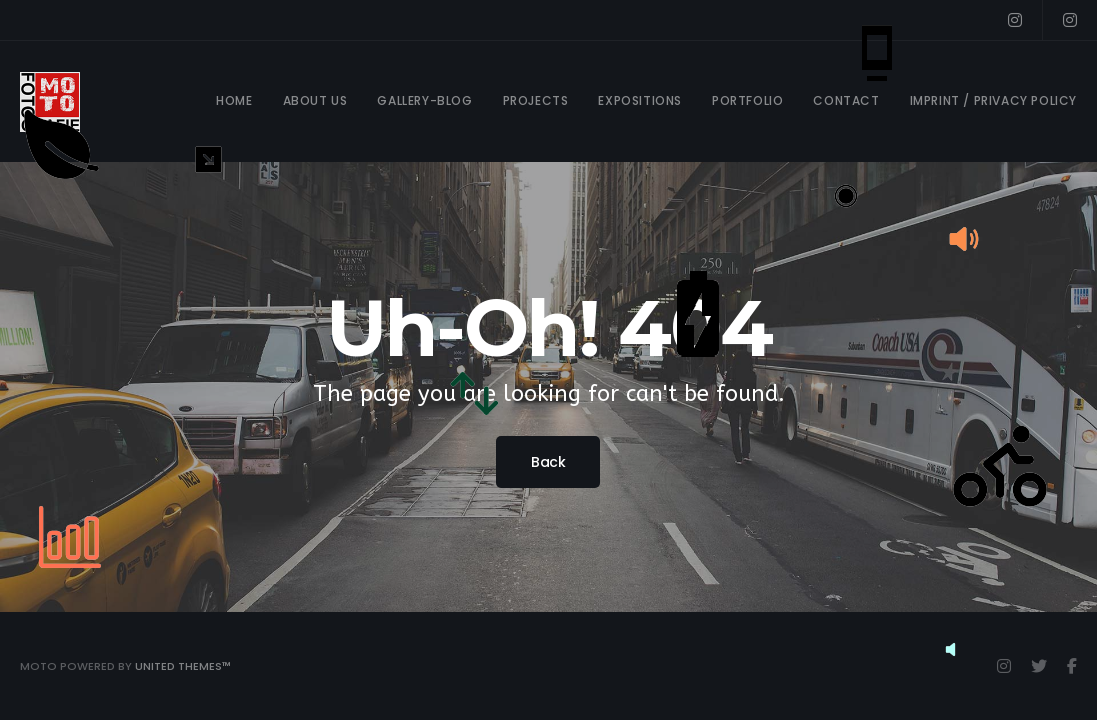  Describe the element at coordinates (877, 53) in the screenshot. I see `dock your device to a charging station` at that location.